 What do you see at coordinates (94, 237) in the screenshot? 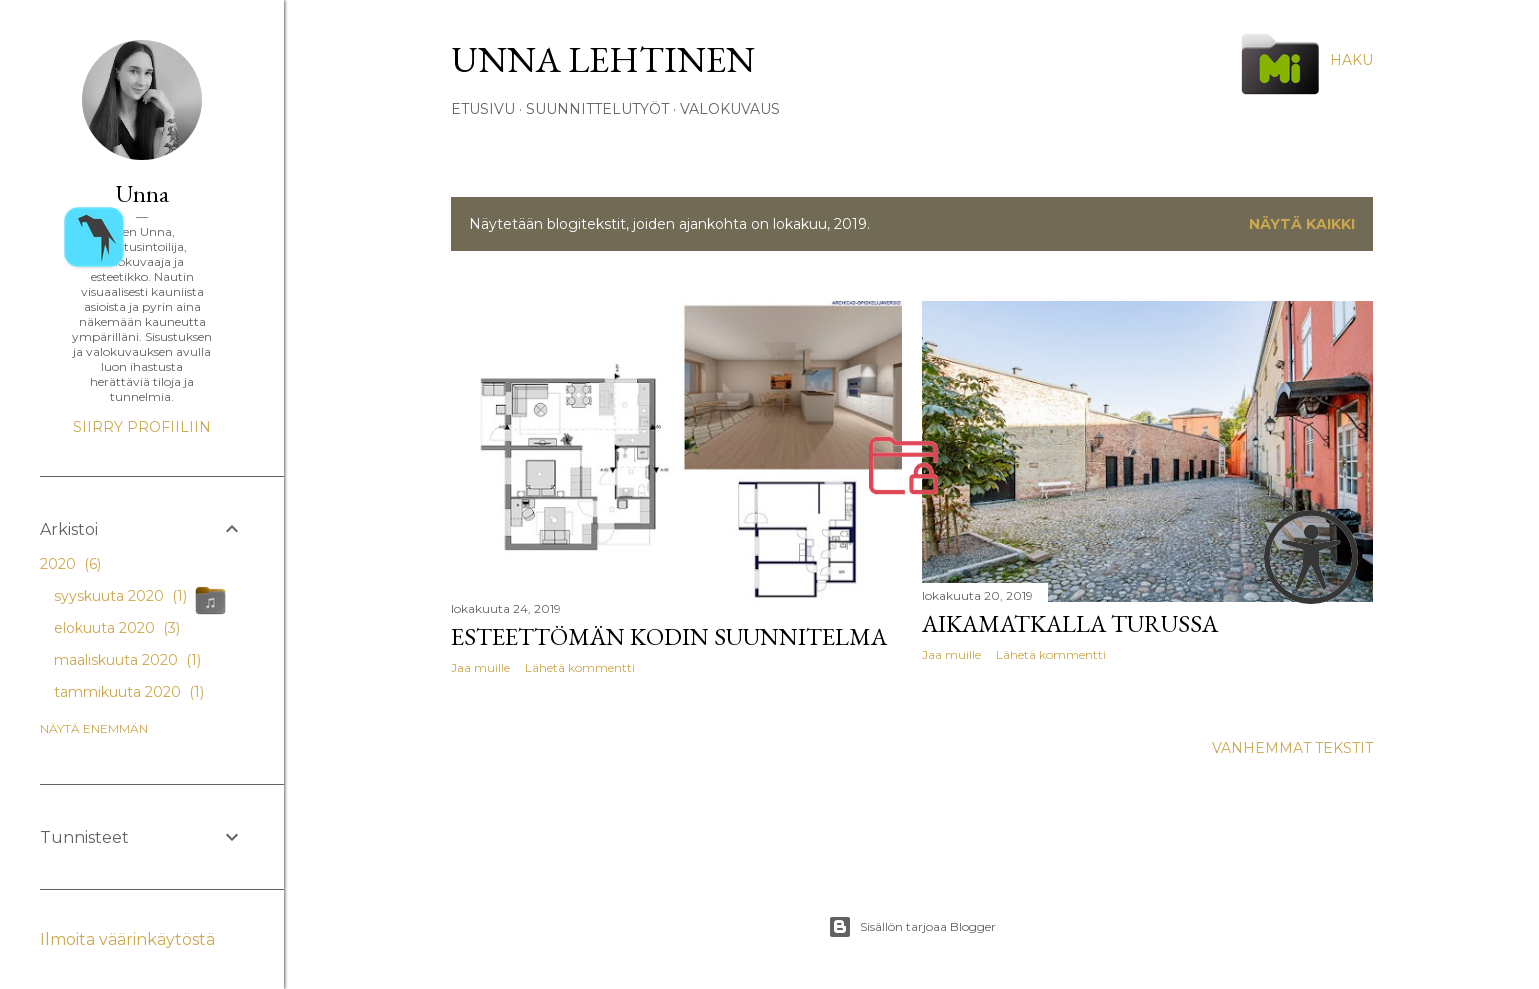
I see `launch the Parrot OS application` at bounding box center [94, 237].